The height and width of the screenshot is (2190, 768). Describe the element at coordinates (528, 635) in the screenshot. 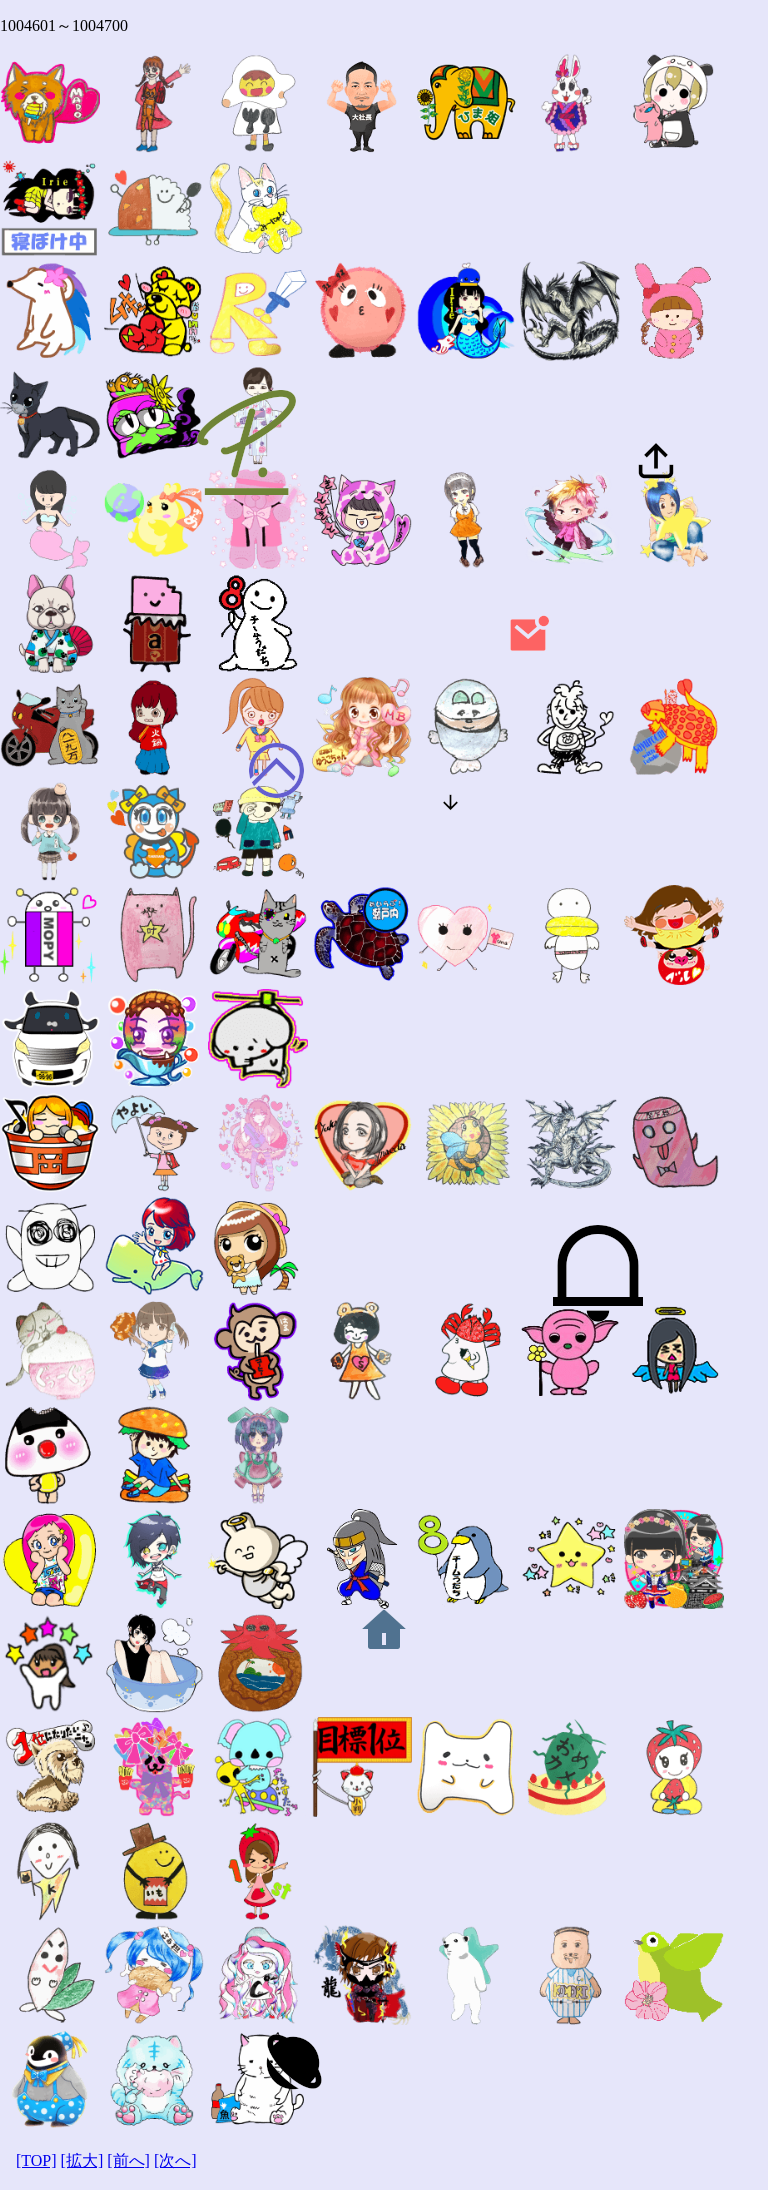

I see `indicates unread mail or messages` at that location.